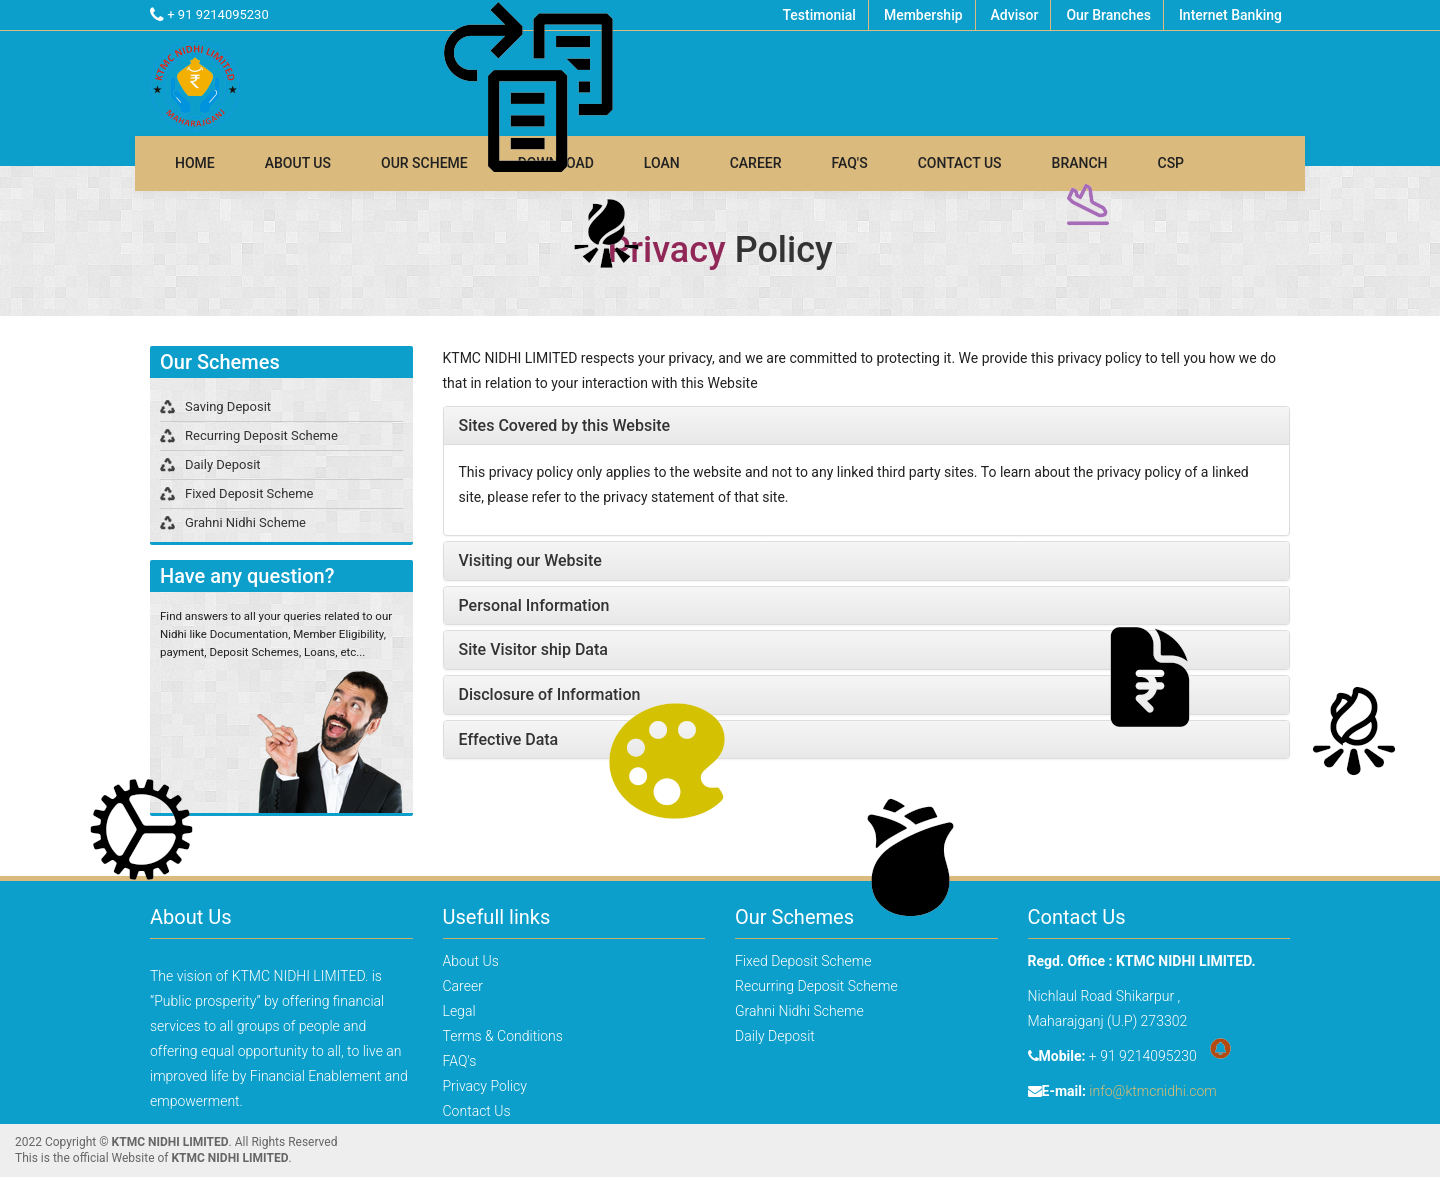 This screenshot has height=1177, width=1440. Describe the element at coordinates (667, 761) in the screenshot. I see `open color picker or theme settings` at that location.